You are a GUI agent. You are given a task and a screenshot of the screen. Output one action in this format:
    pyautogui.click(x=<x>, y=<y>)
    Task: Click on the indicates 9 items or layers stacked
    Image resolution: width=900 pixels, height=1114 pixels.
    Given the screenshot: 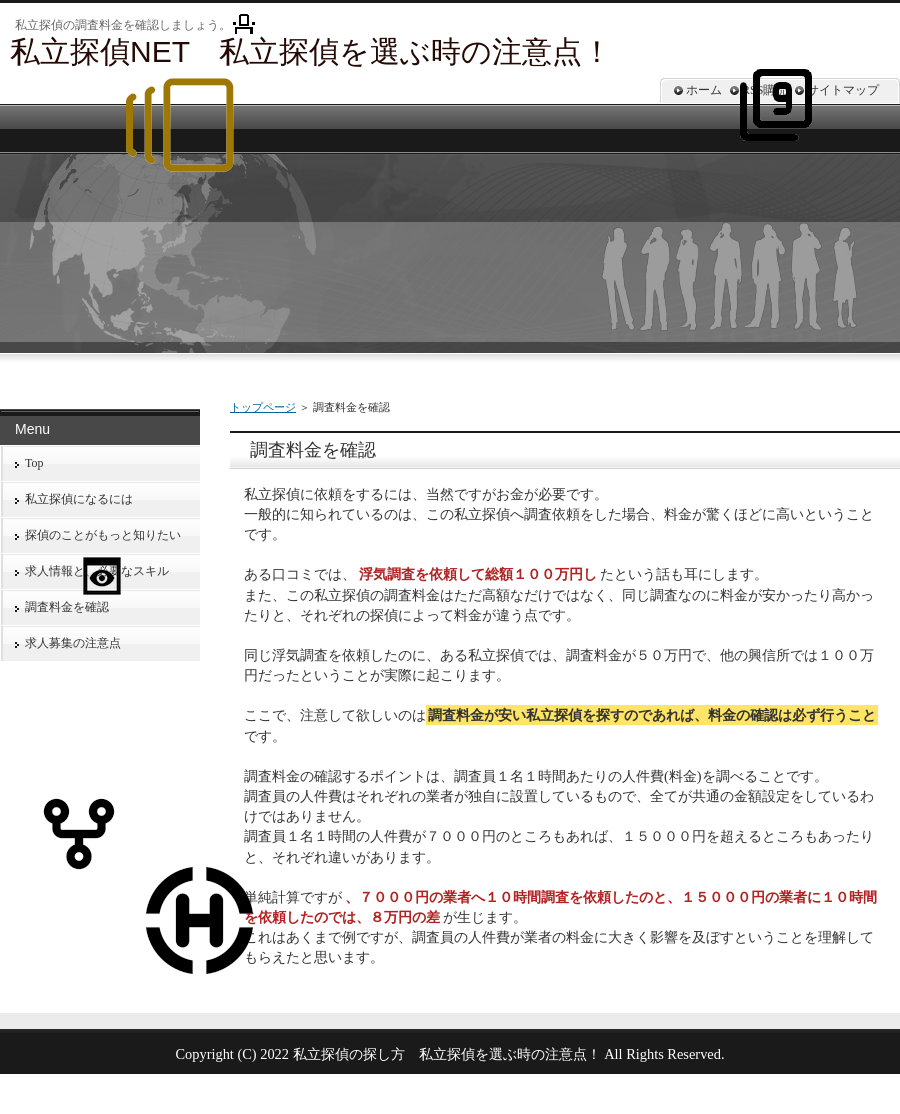 What is the action you would take?
    pyautogui.click(x=776, y=105)
    